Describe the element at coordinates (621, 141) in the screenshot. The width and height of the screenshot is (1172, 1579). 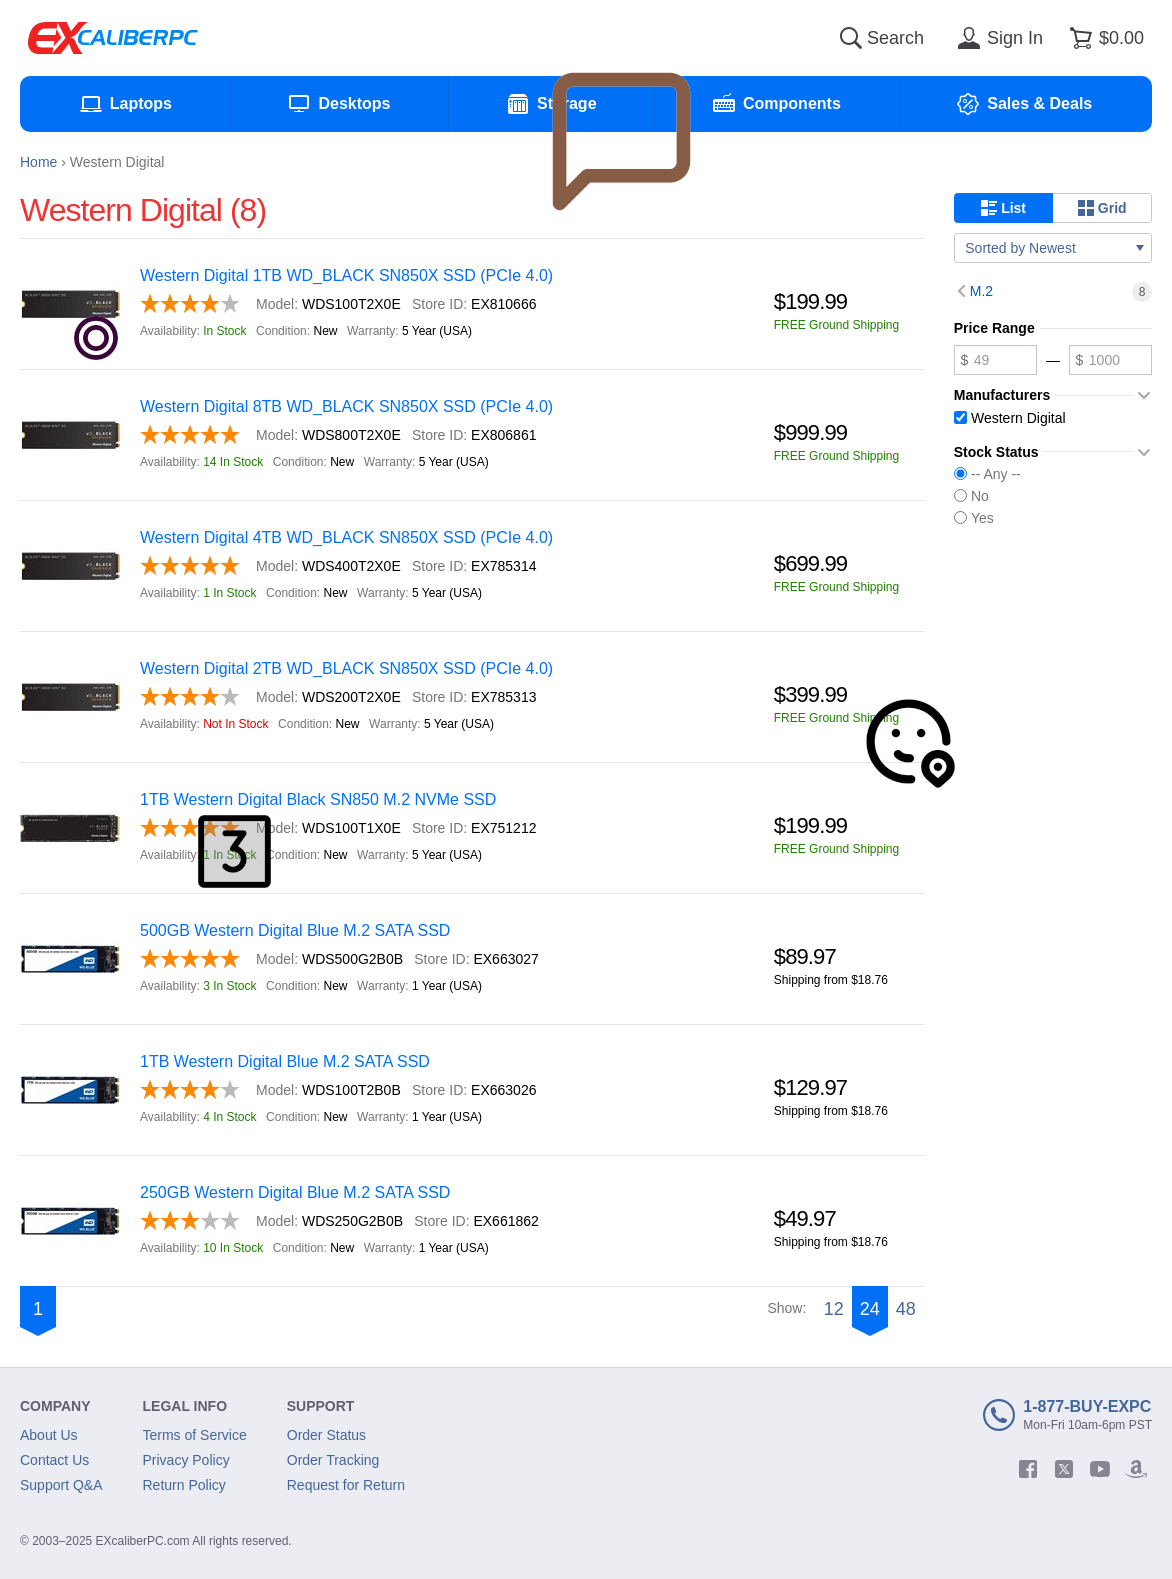
I see `open messaging or chat` at that location.